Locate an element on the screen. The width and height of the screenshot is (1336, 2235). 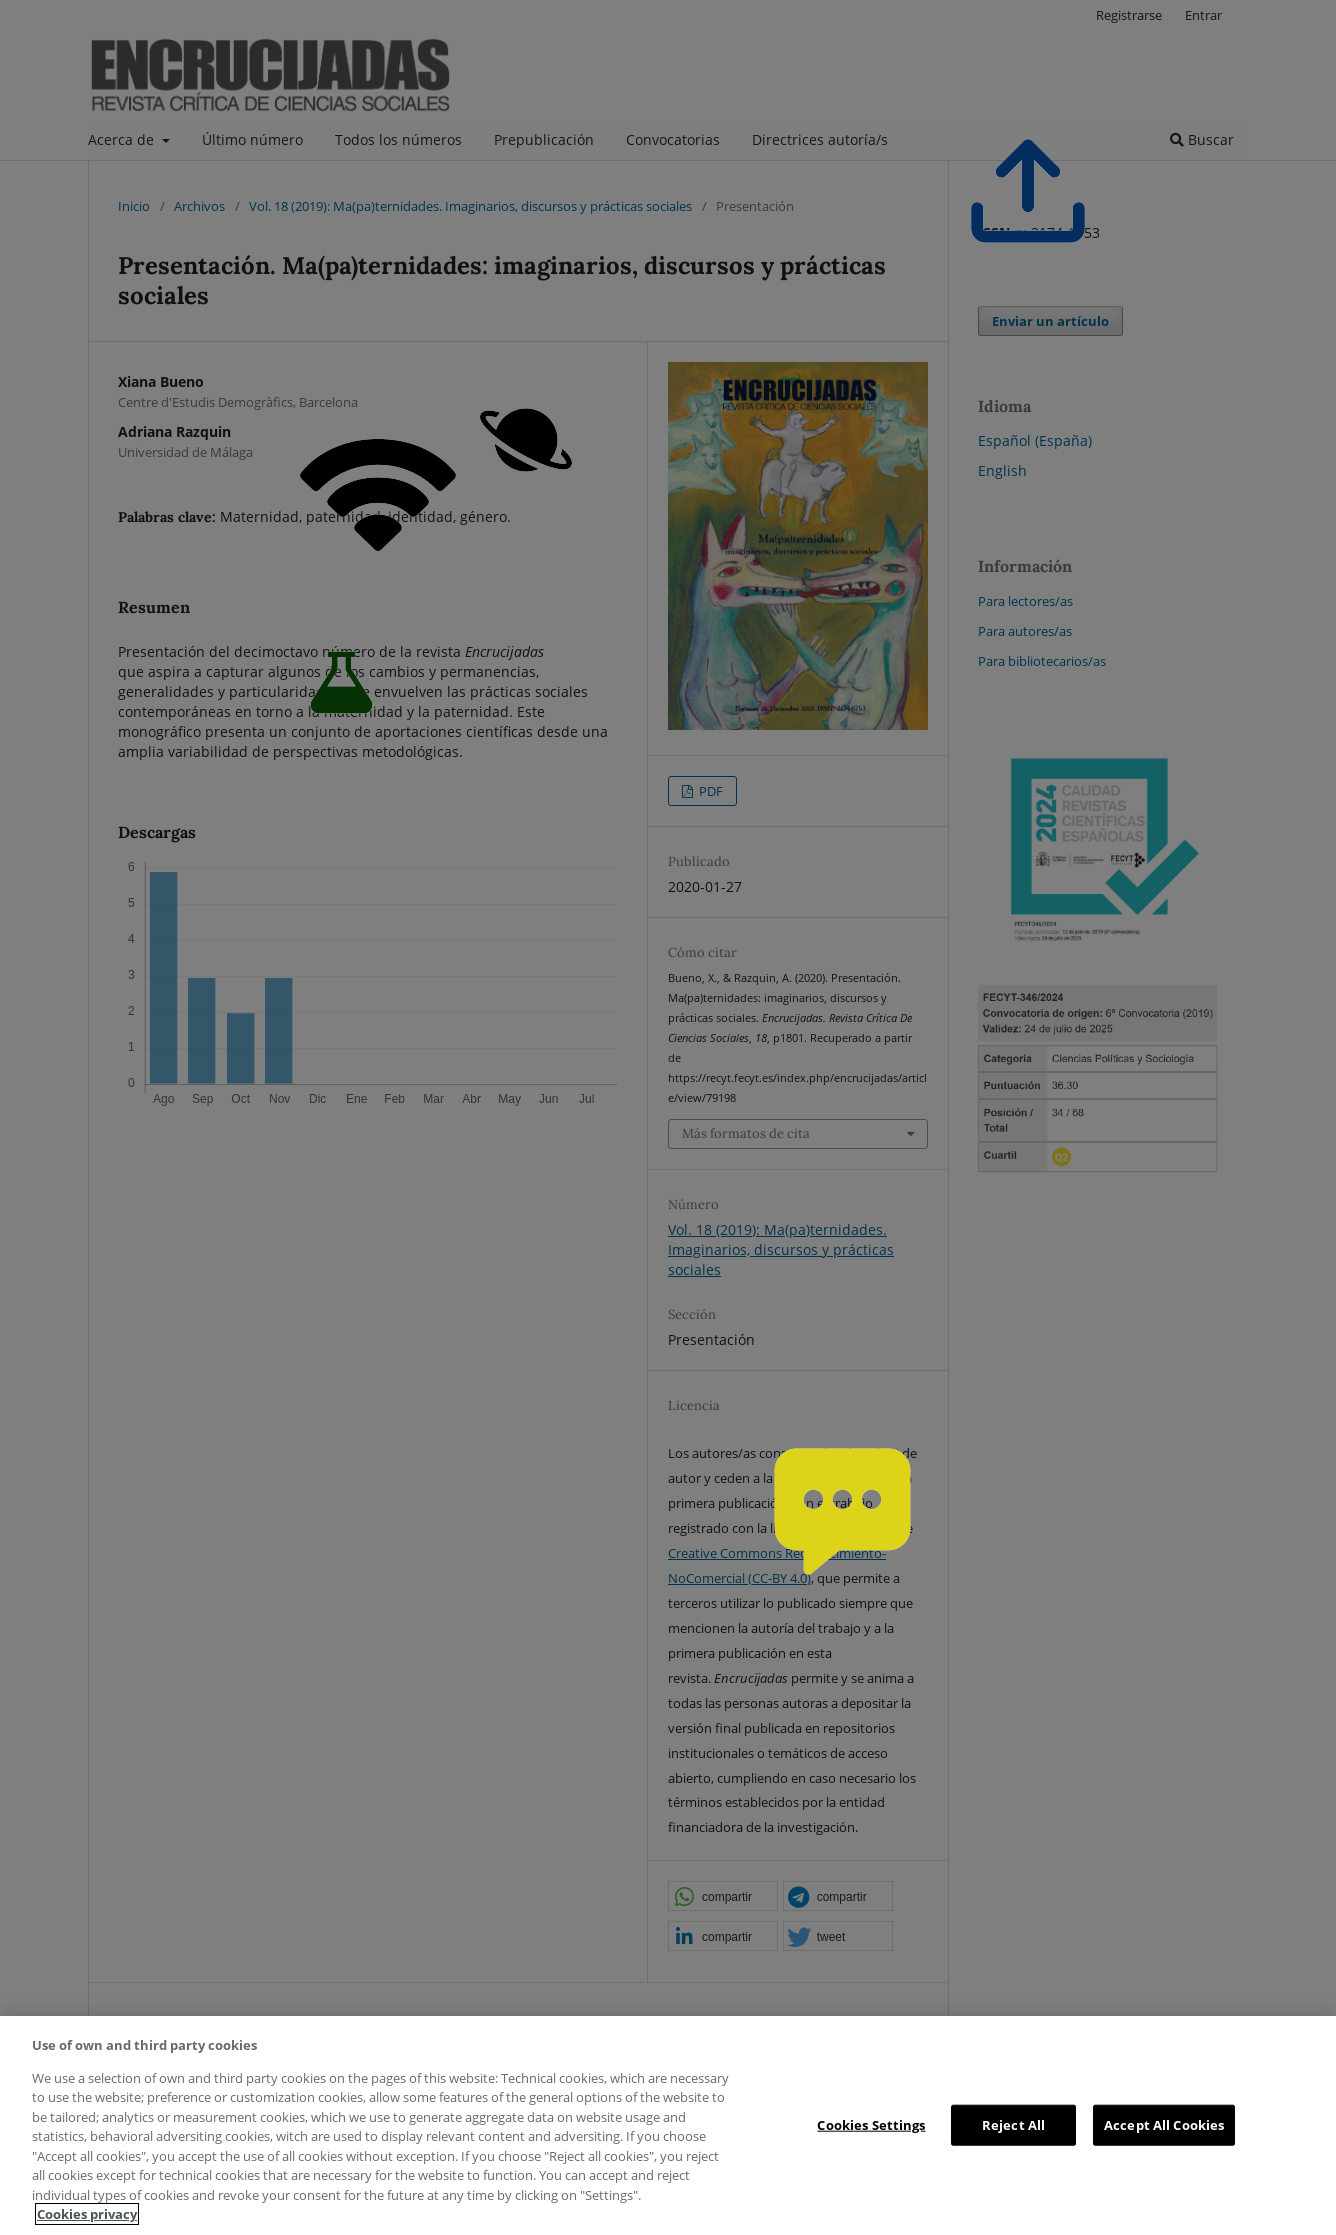
open chat or messaging is located at coordinates (842, 1511).